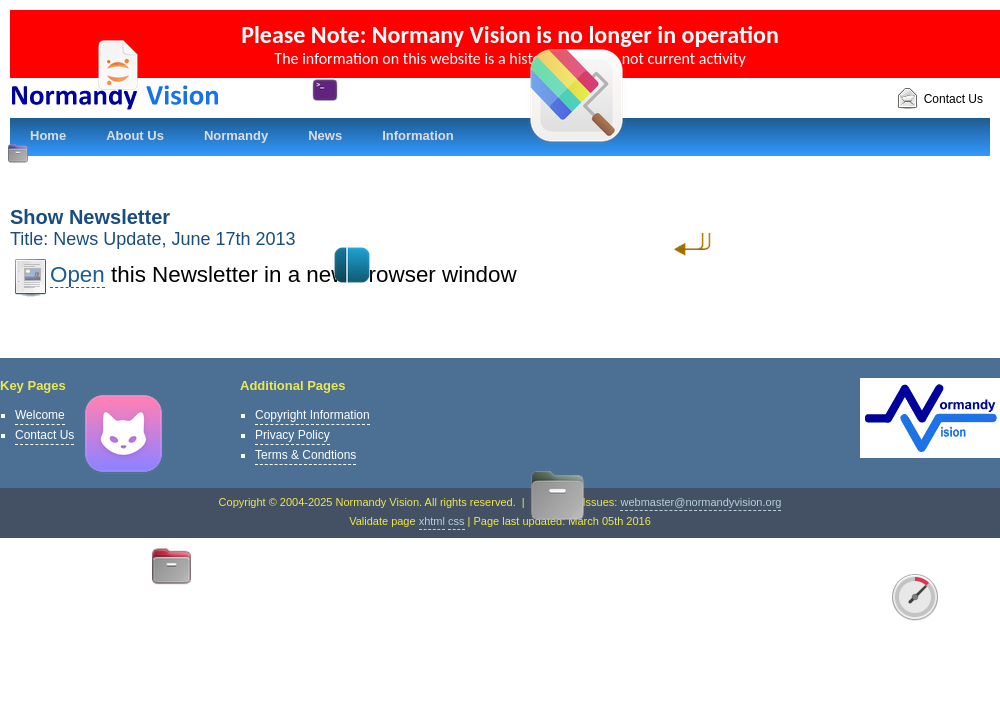 This screenshot has height=720, width=1000. I want to click on open the files application, so click(557, 495).